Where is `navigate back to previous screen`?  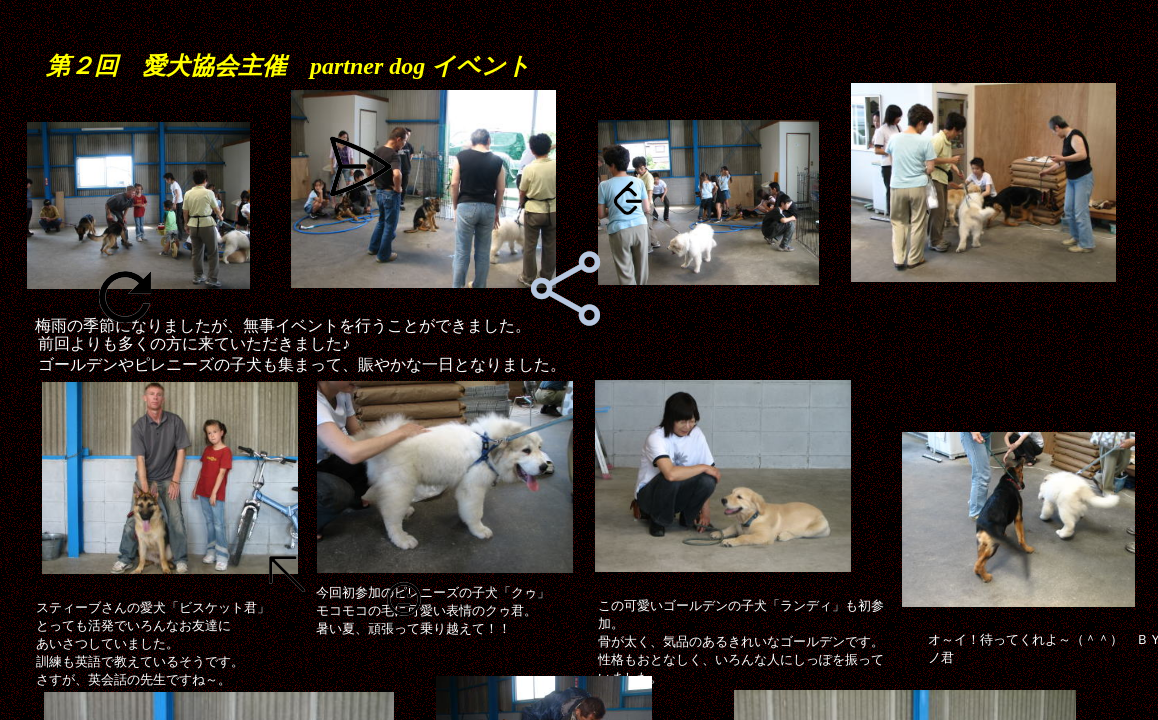 navigate back to previous screen is located at coordinates (287, 574).